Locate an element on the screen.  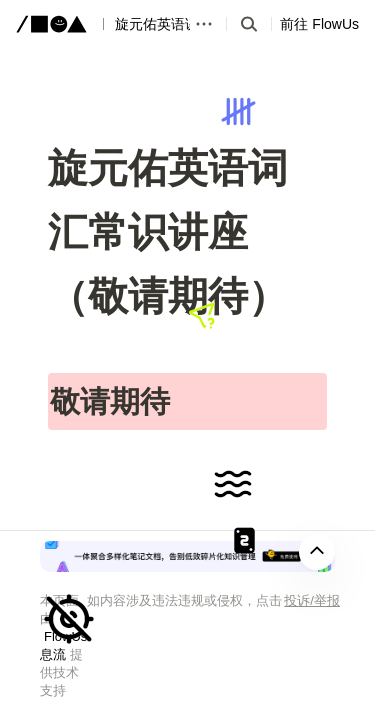
track count or keep score is located at coordinates (238, 111).